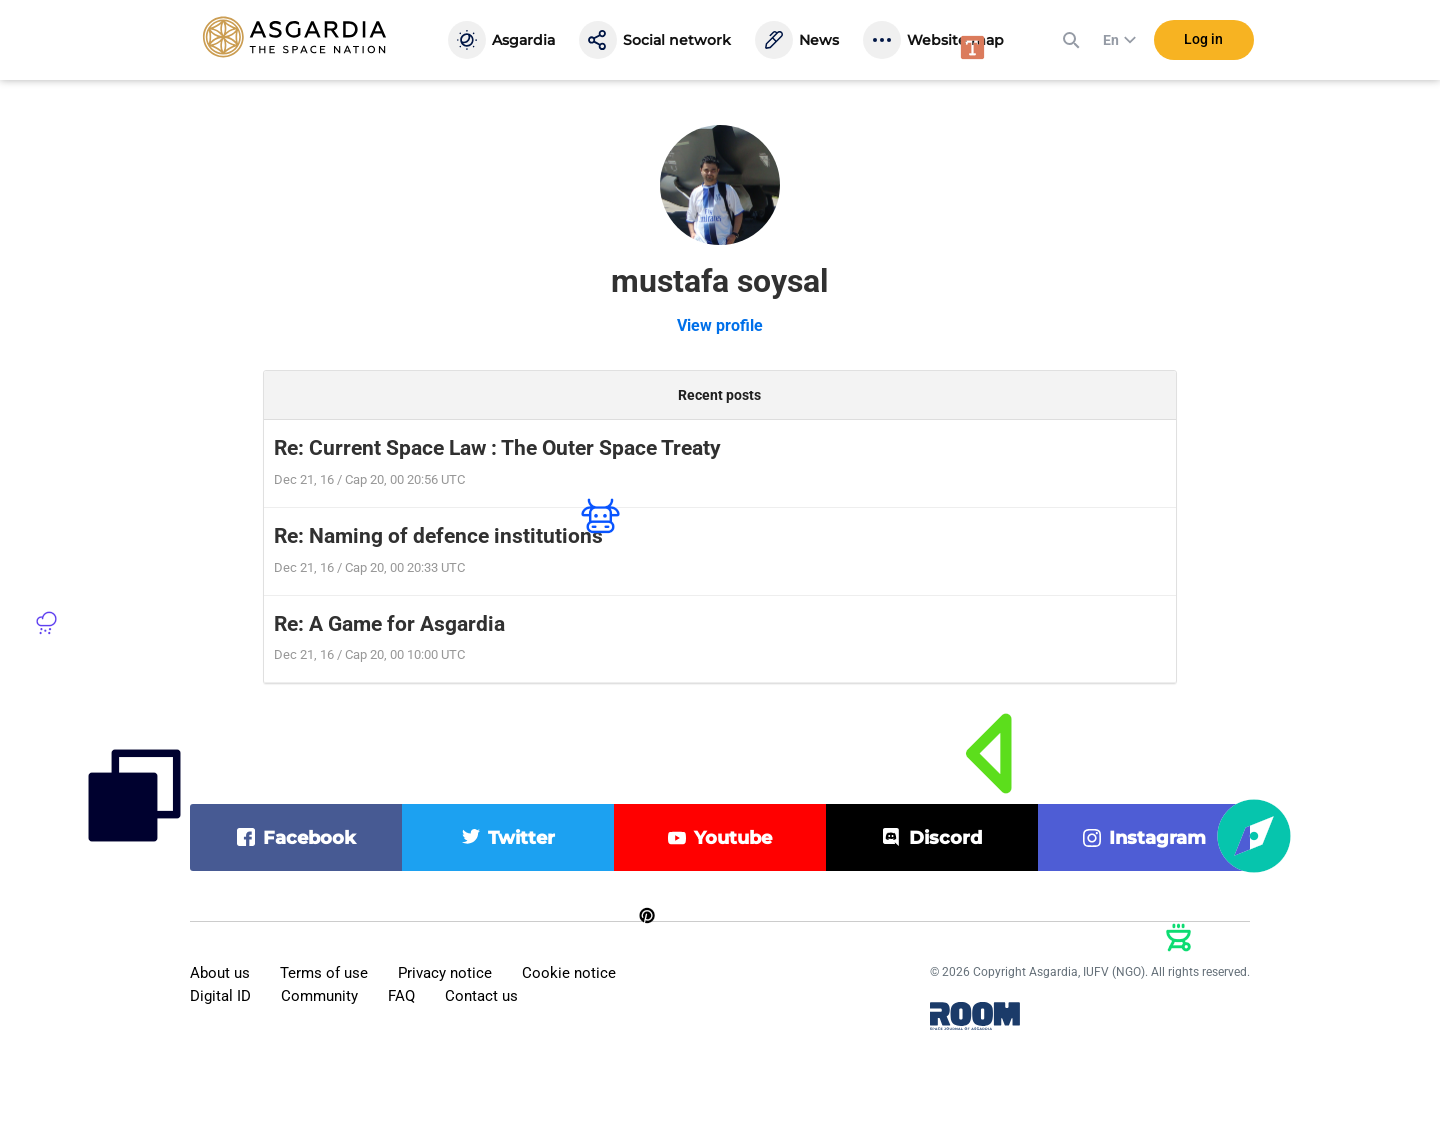 This screenshot has width=1440, height=1128. I want to click on access grill or barbecue settings, so click(1178, 937).